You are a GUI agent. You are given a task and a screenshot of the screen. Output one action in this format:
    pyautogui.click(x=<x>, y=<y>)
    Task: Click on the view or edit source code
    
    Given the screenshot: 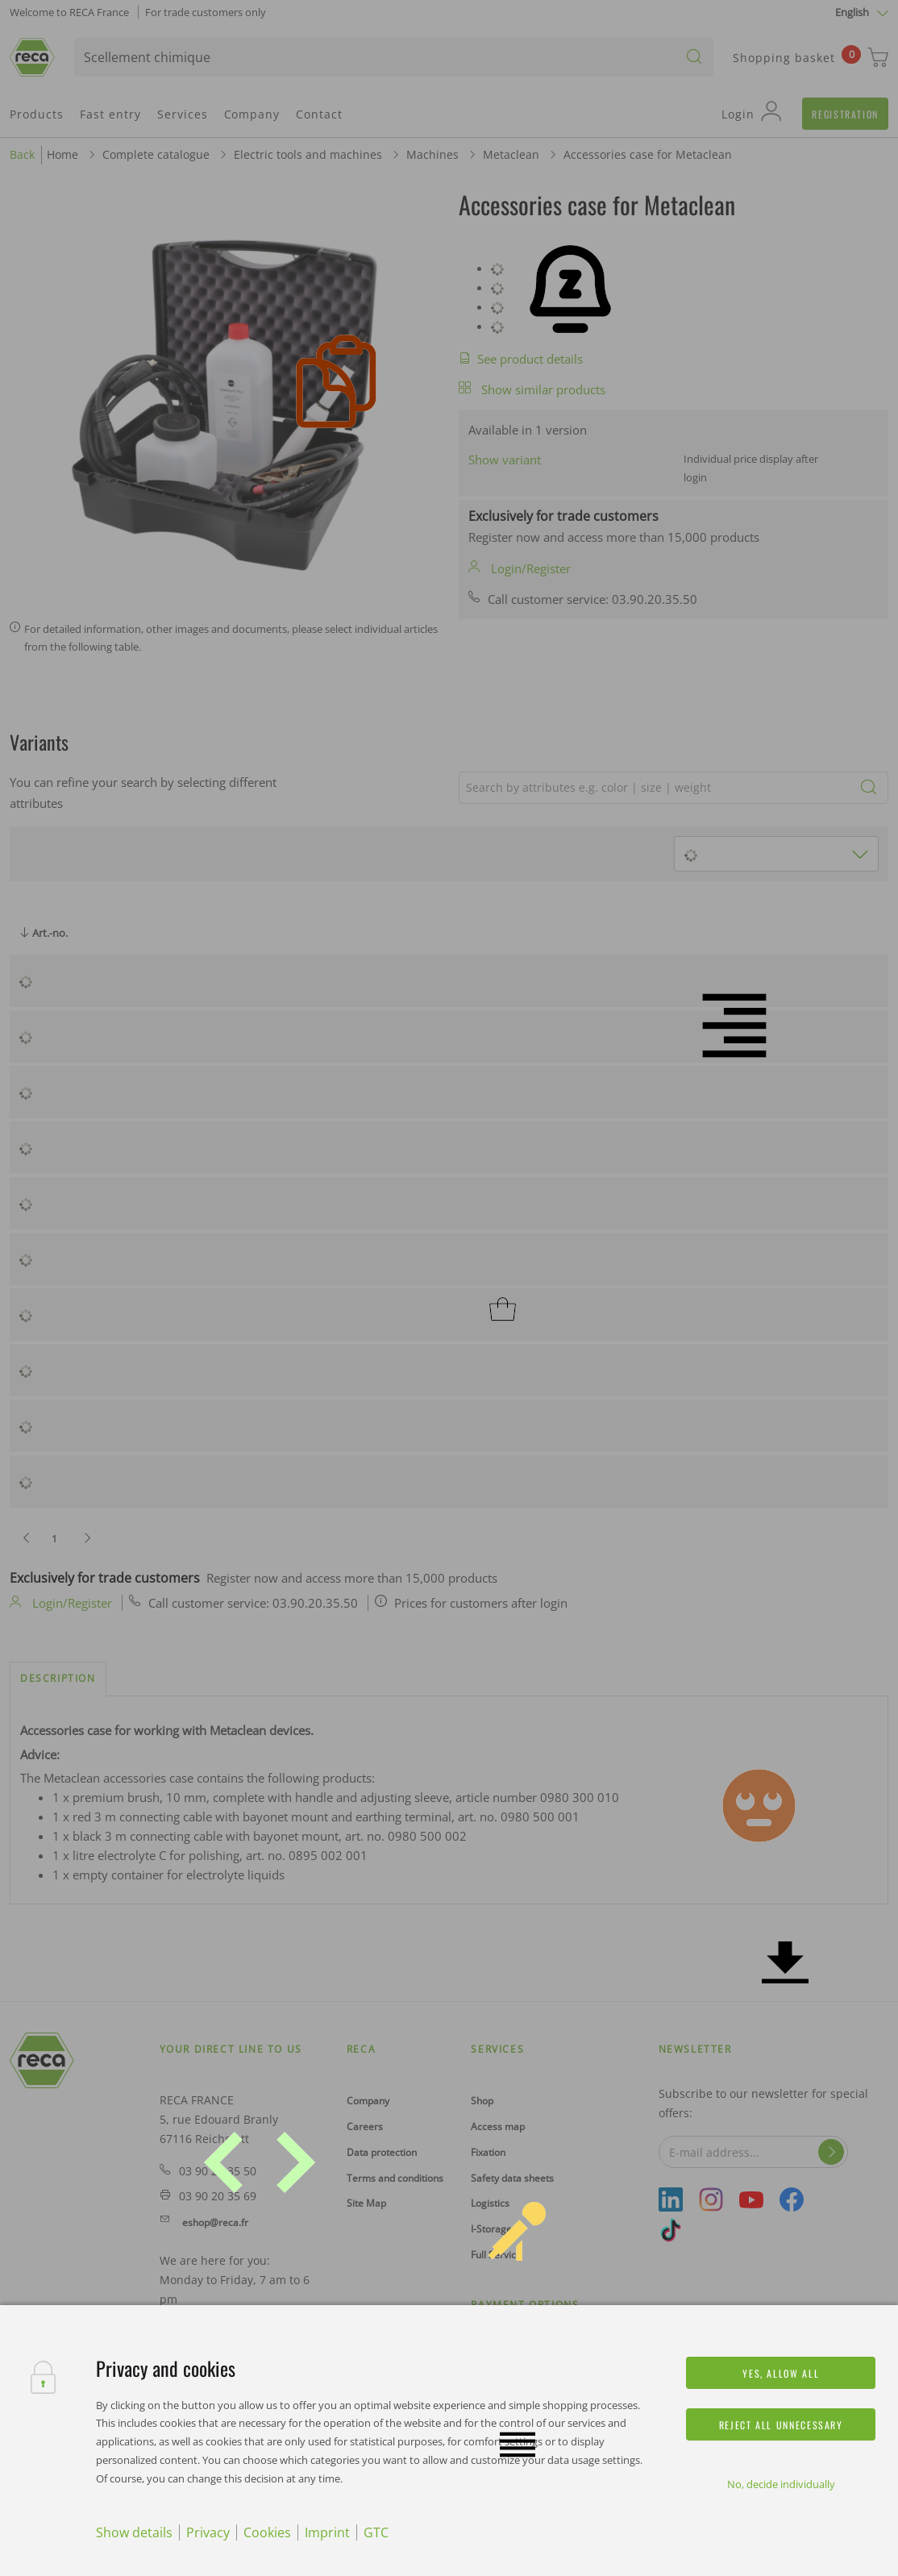 What is the action you would take?
    pyautogui.click(x=260, y=2162)
    